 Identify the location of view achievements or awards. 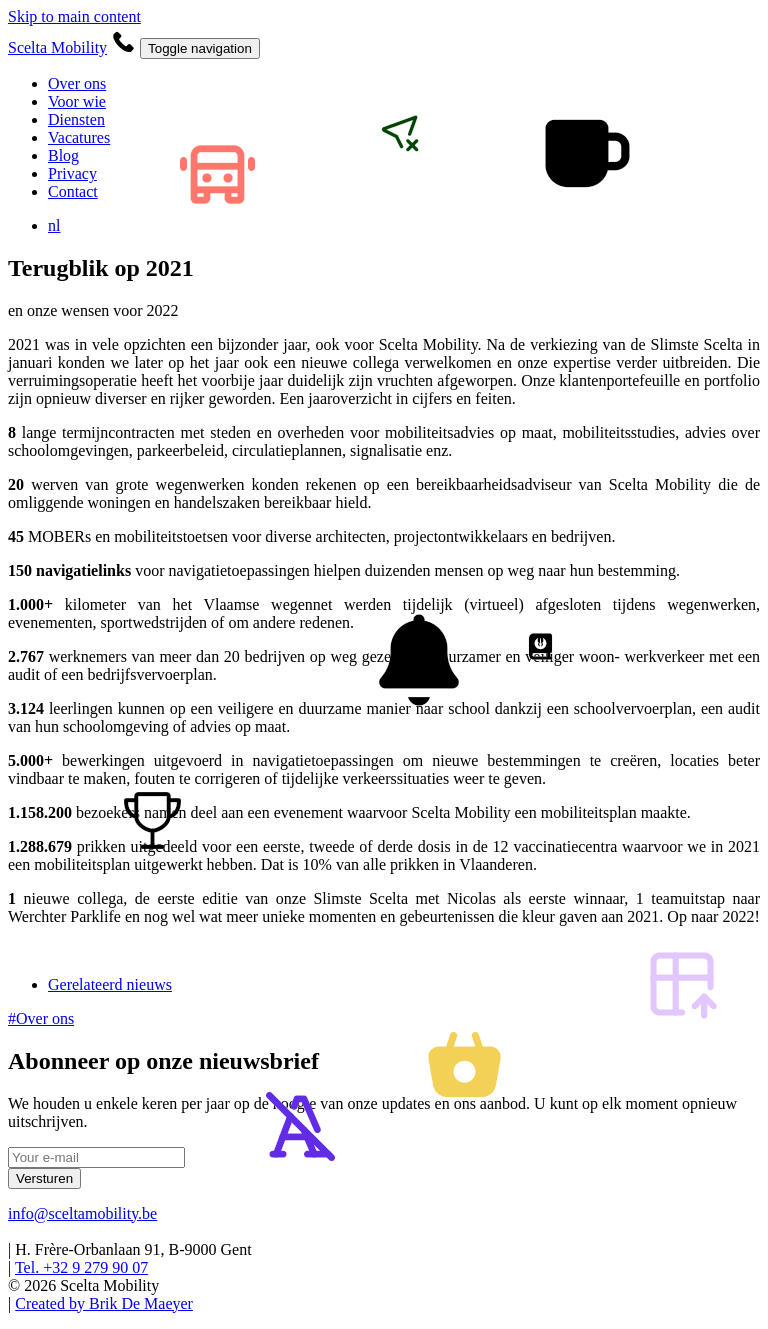
(152, 820).